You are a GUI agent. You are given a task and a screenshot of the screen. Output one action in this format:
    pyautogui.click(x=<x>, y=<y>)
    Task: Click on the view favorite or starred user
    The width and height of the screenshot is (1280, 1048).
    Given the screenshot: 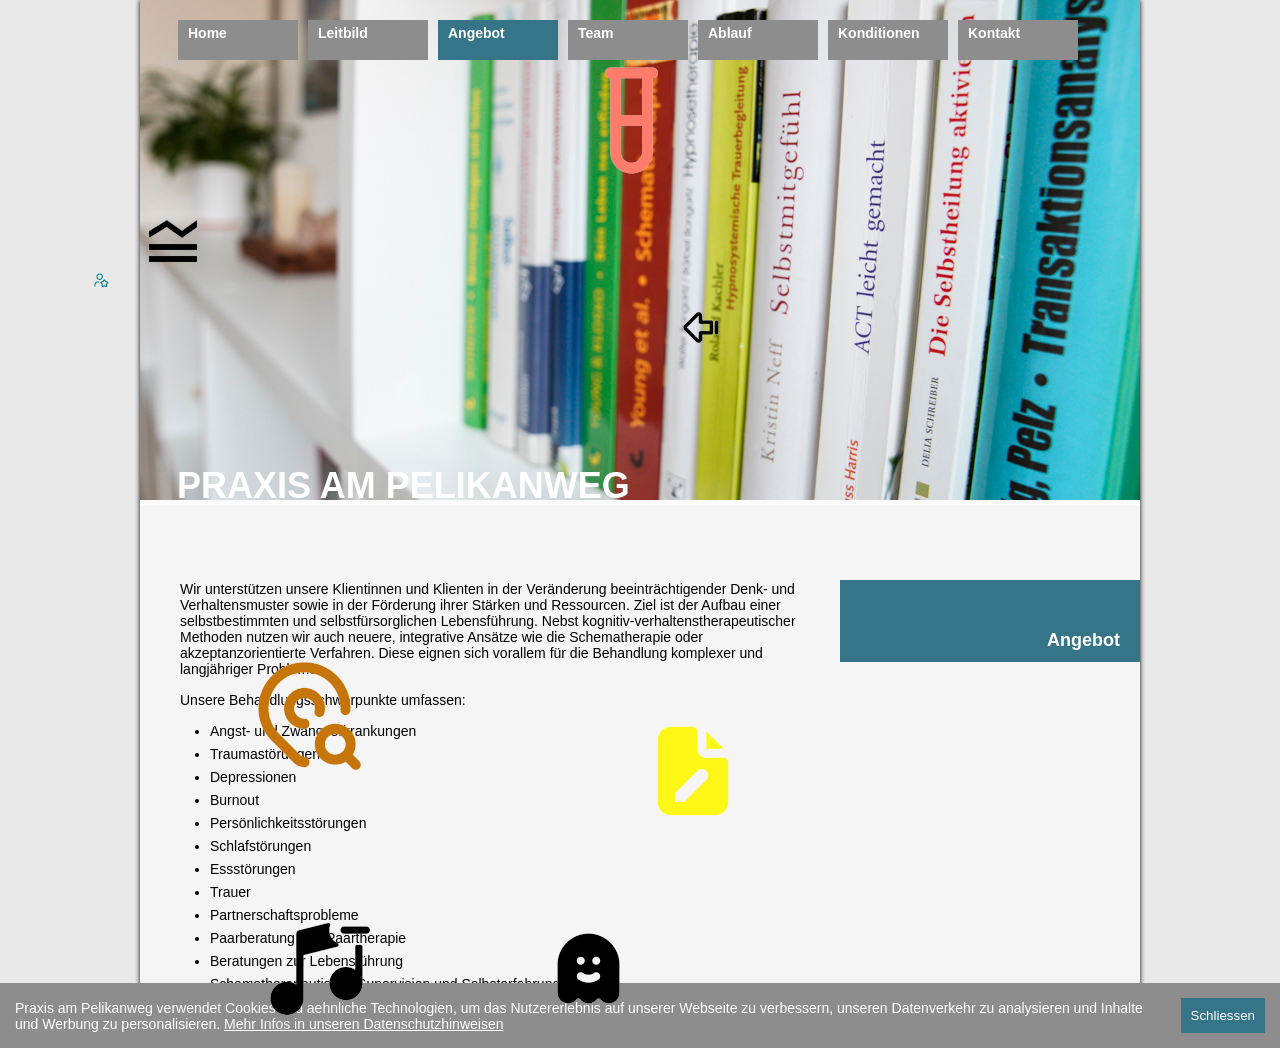 What is the action you would take?
    pyautogui.click(x=101, y=280)
    